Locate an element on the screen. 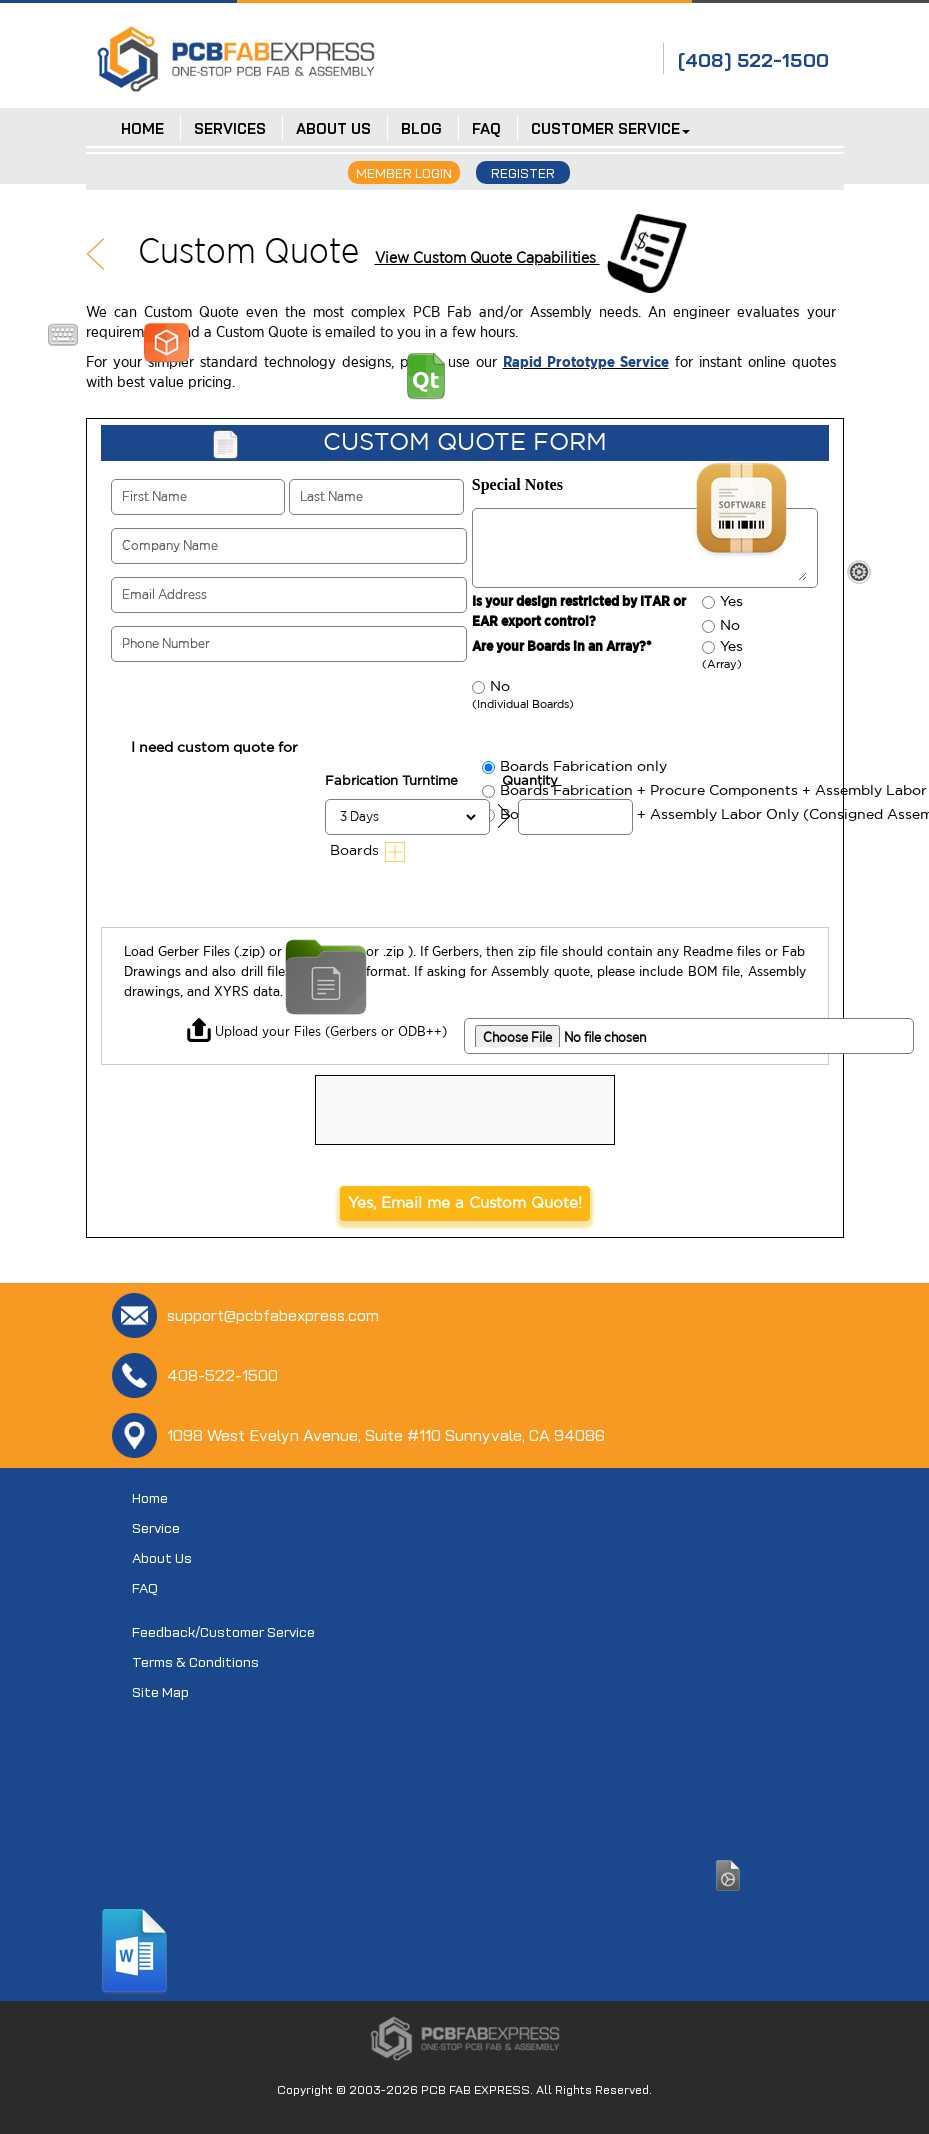 Image resolution: width=929 pixels, height=2134 pixels. open your documents folder is located at coordinates (326, 977).